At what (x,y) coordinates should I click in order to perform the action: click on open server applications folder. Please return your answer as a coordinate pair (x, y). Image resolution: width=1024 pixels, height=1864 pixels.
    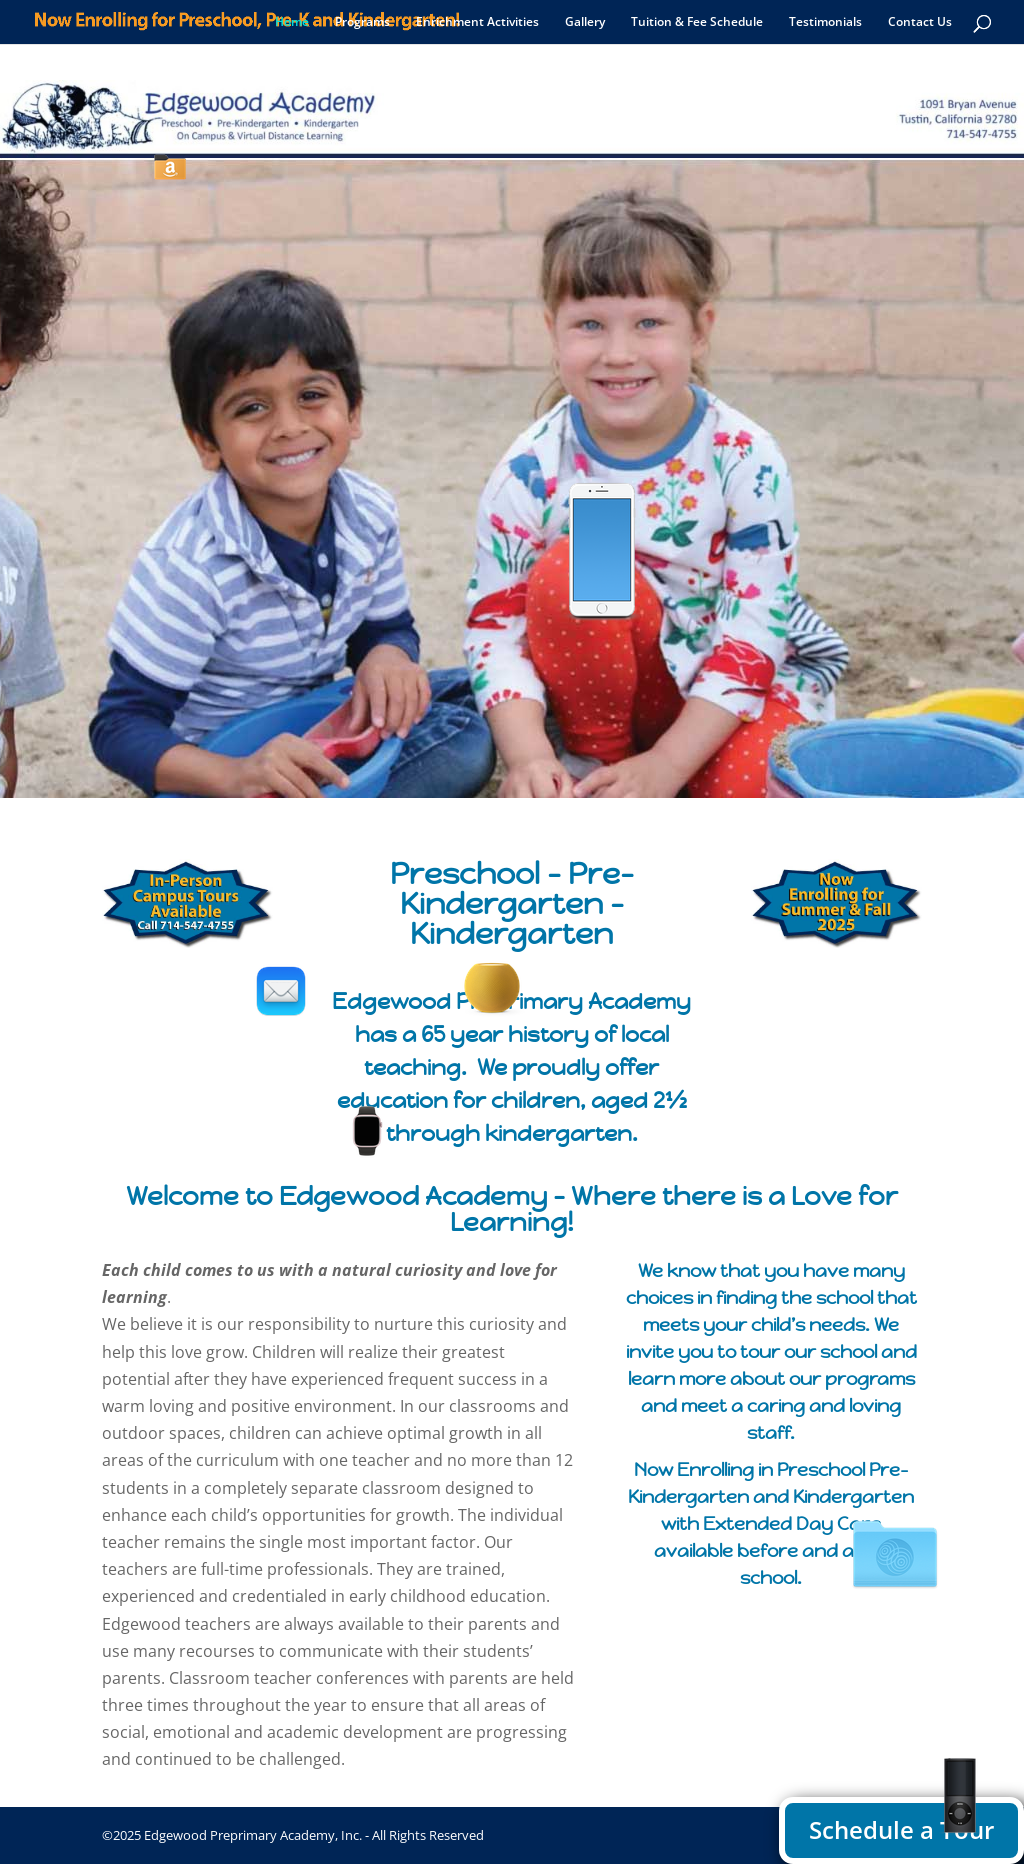
    Looking at the image, I should click on (895, 1554).